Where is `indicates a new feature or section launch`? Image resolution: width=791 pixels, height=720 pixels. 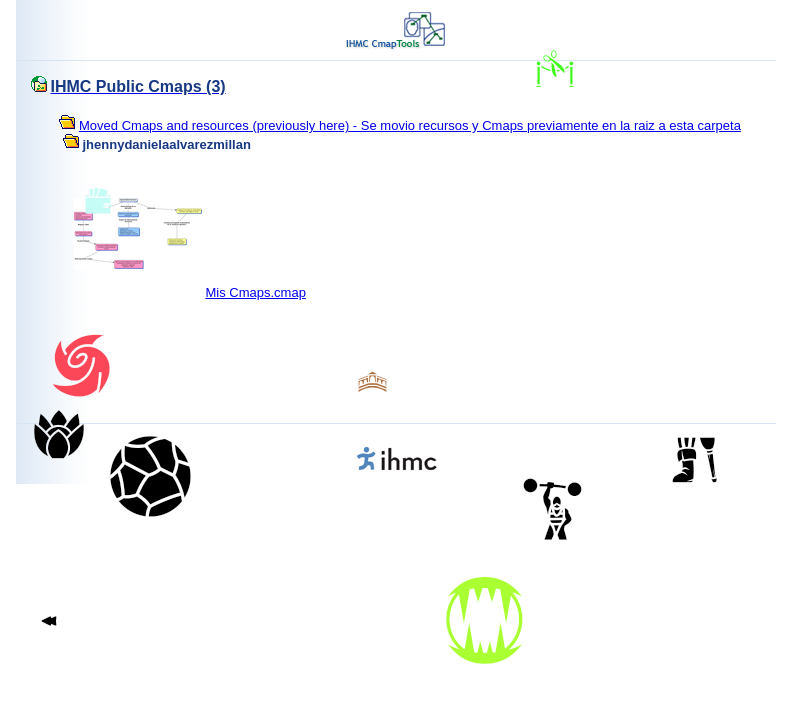 indicates a new feature or section launch is located at coordinates (555, 68).